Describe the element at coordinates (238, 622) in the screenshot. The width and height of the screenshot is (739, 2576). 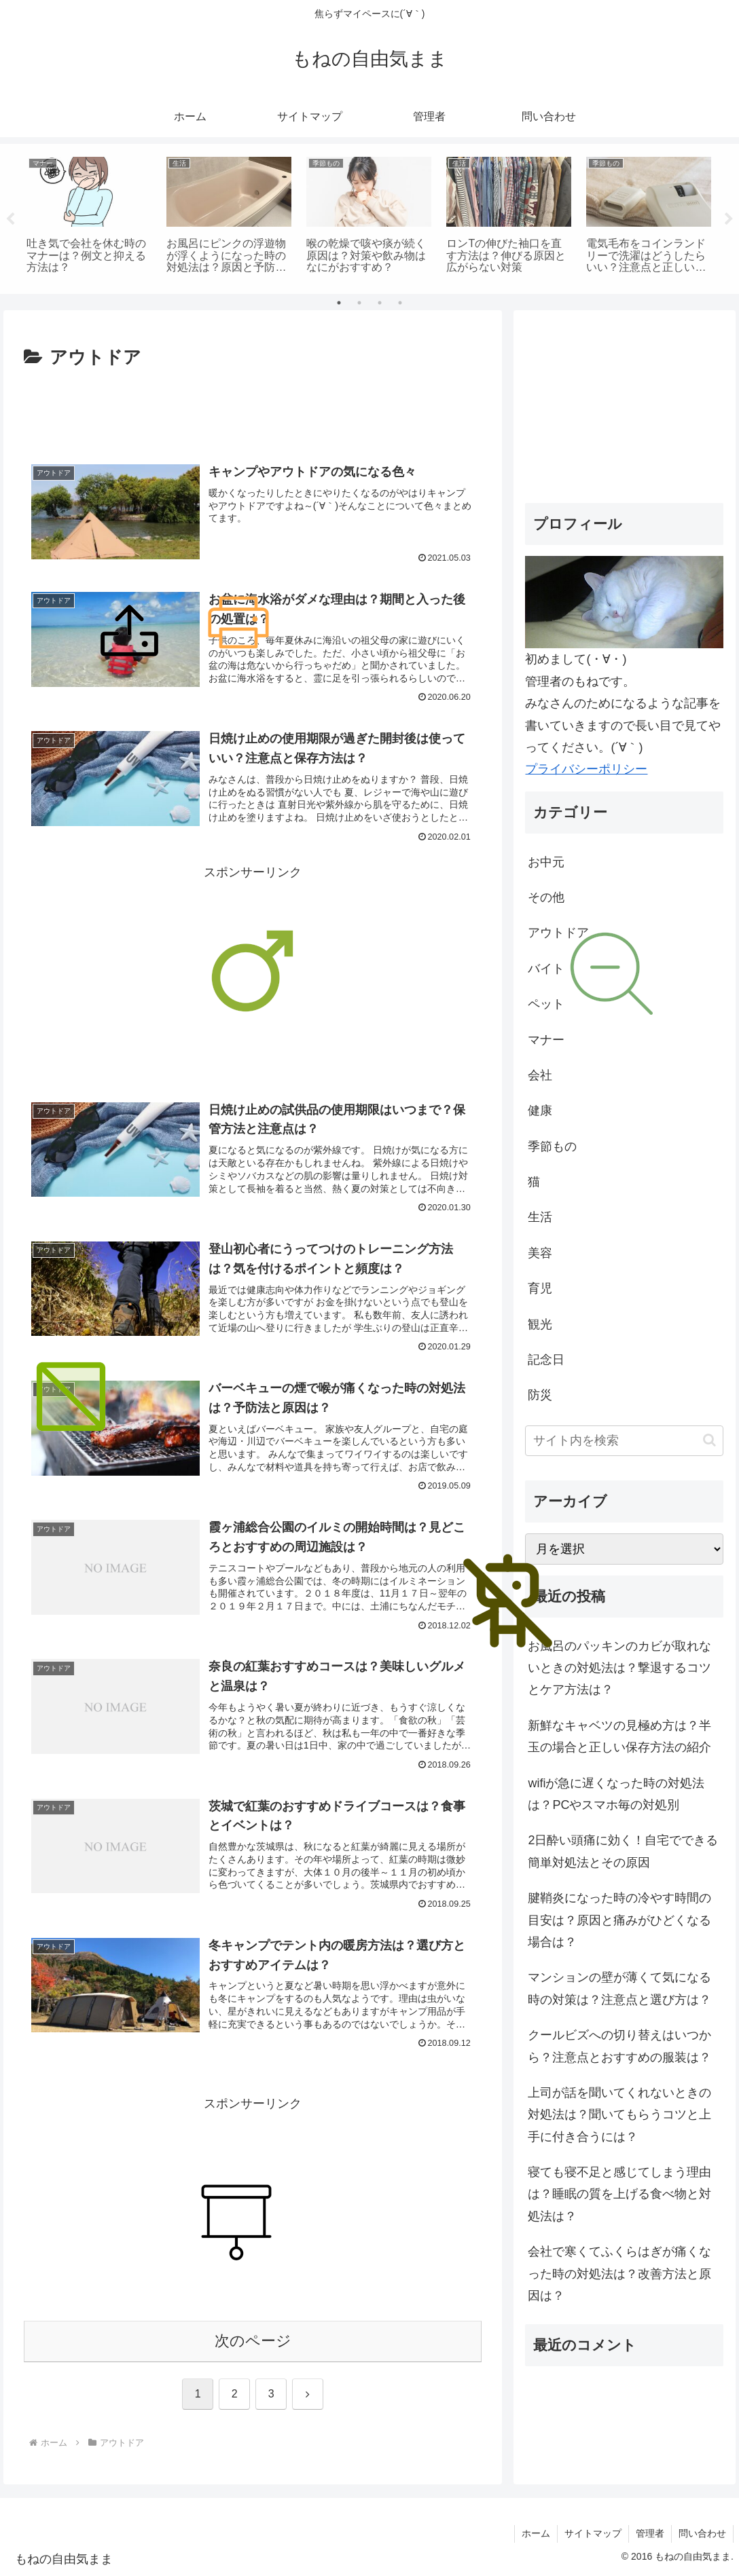
I see `print current document or page` at that location.